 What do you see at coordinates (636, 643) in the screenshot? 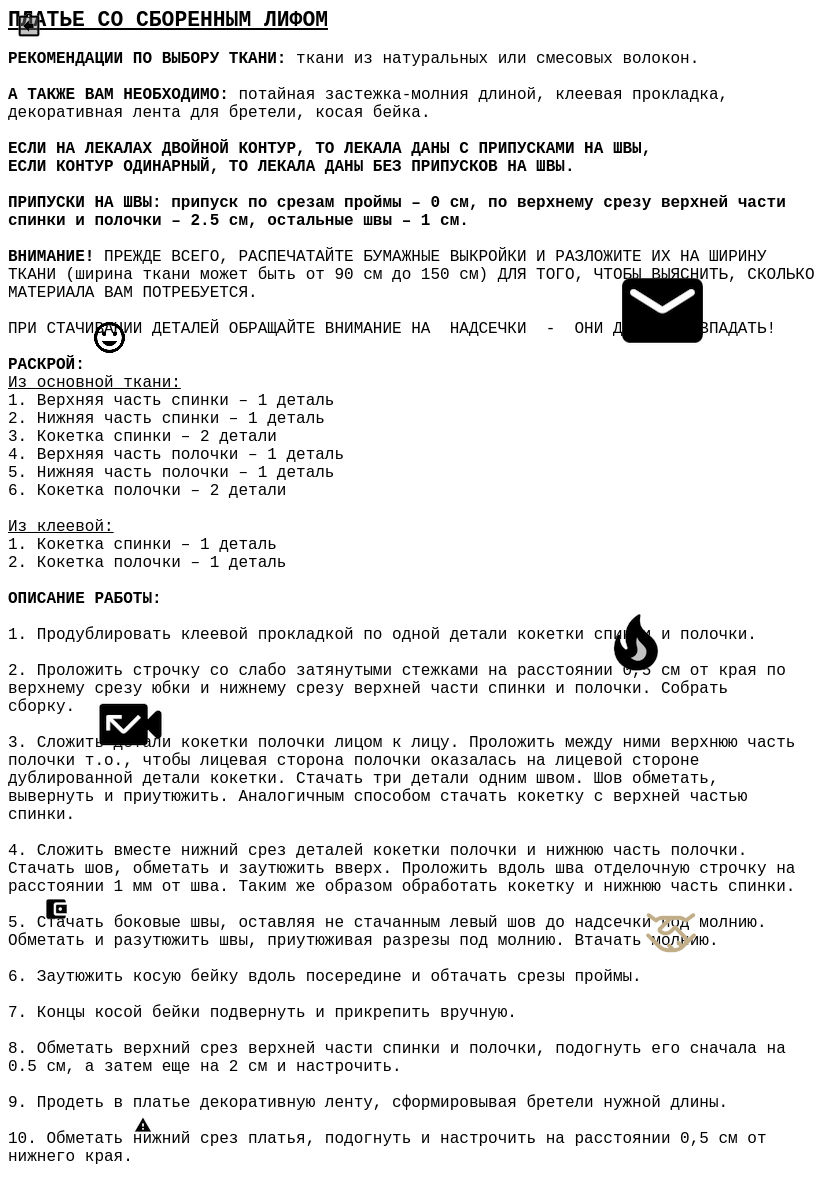
I see `locate nearby fire stations` at bounding box center [636, 643].